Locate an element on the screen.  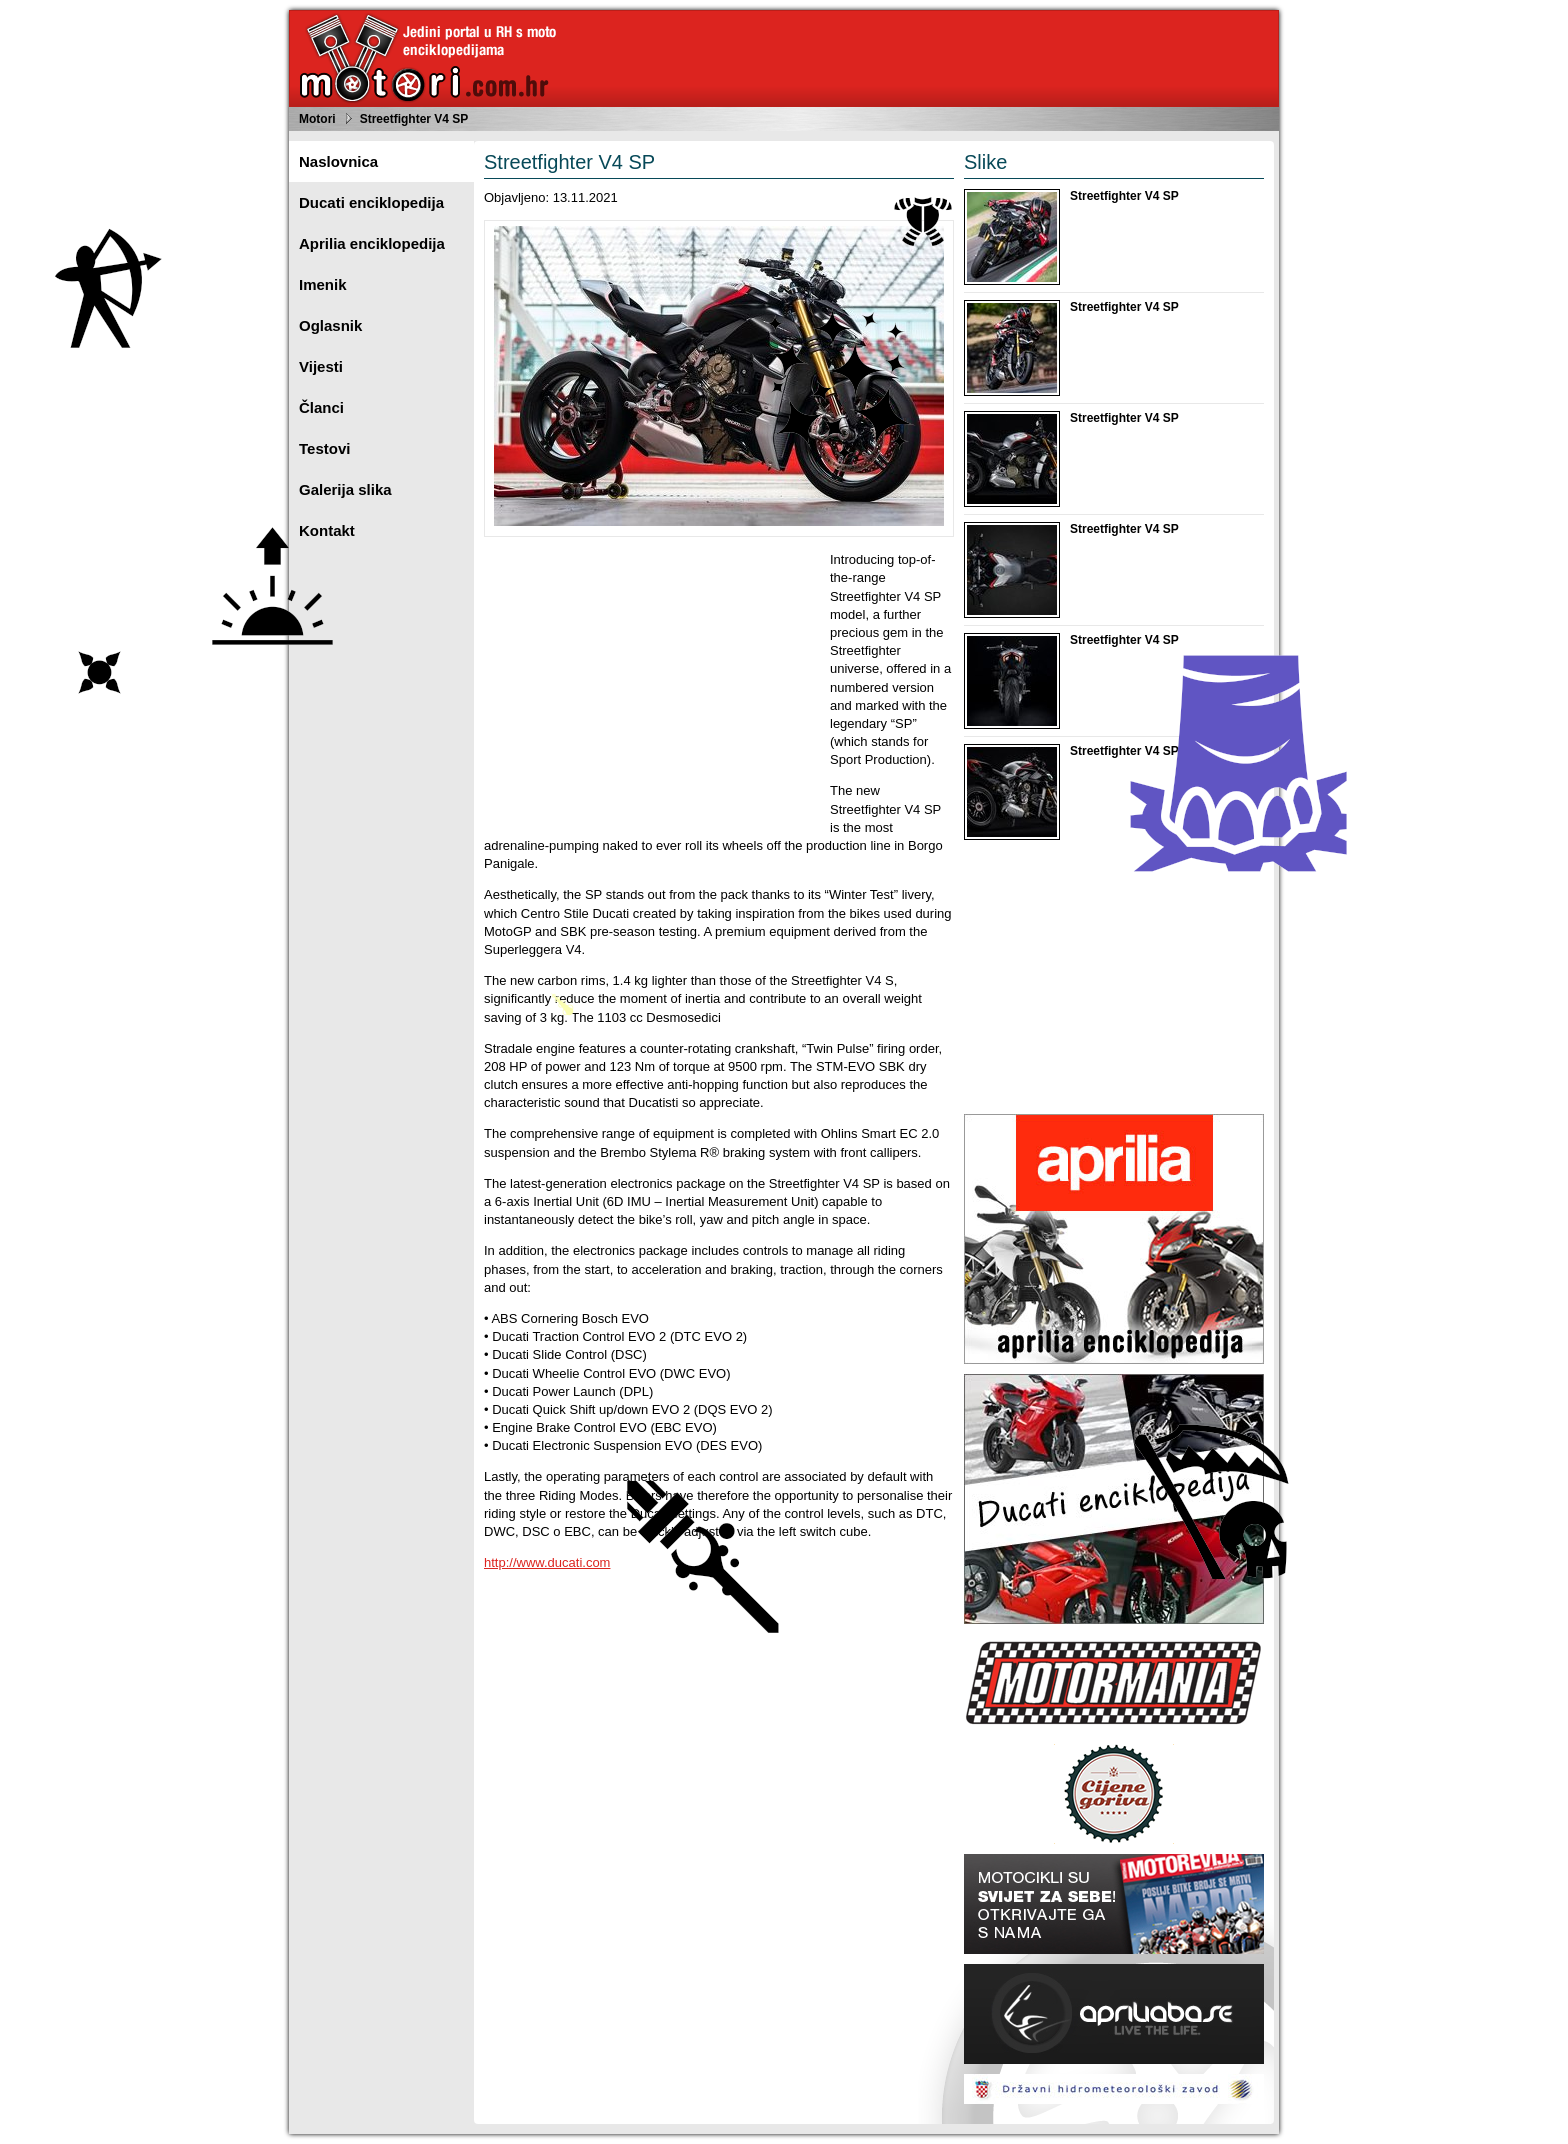
indicates magic or special ability activation is located at coordinates (839, 384).